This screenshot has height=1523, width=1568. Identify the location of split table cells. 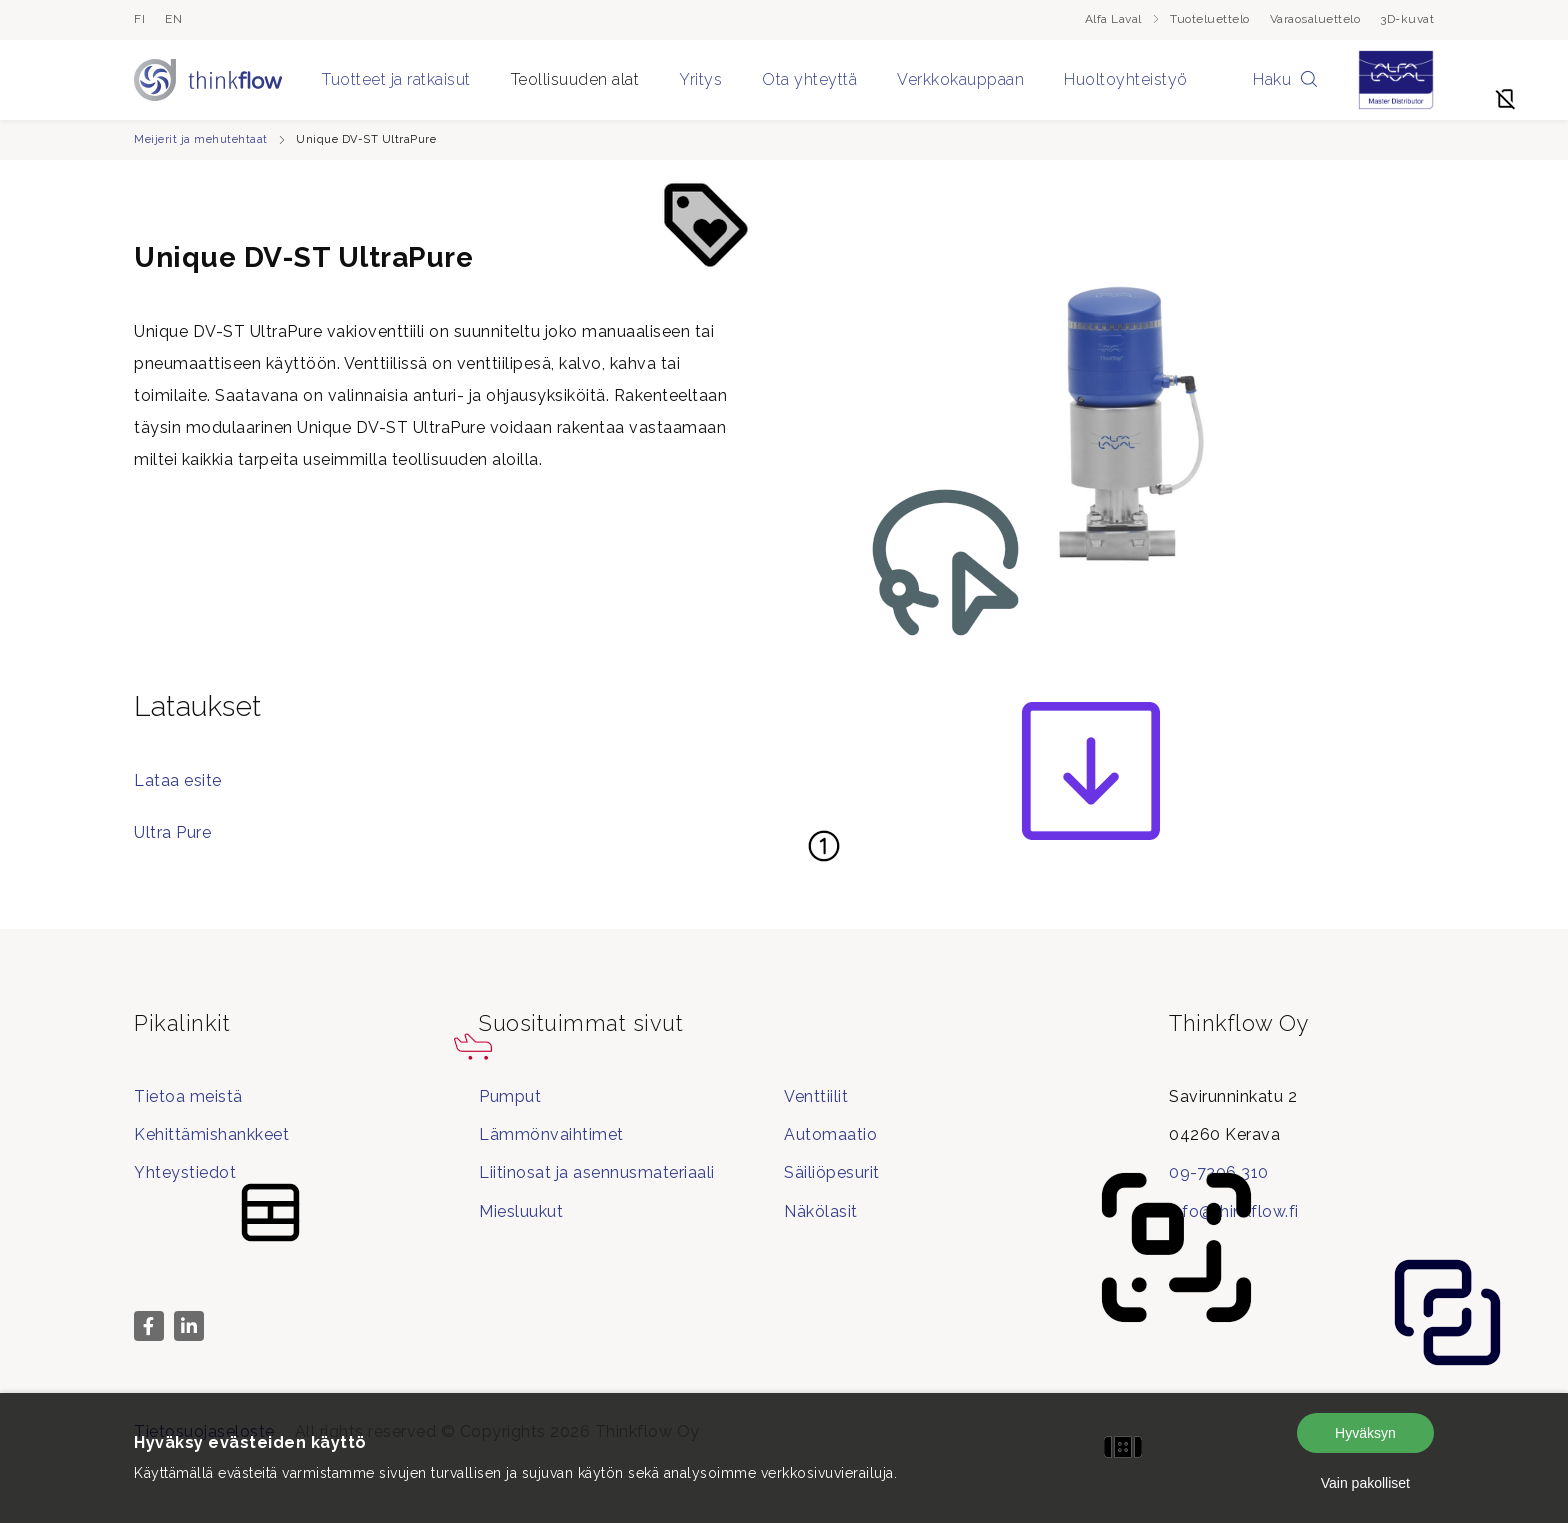
(270, 1212).